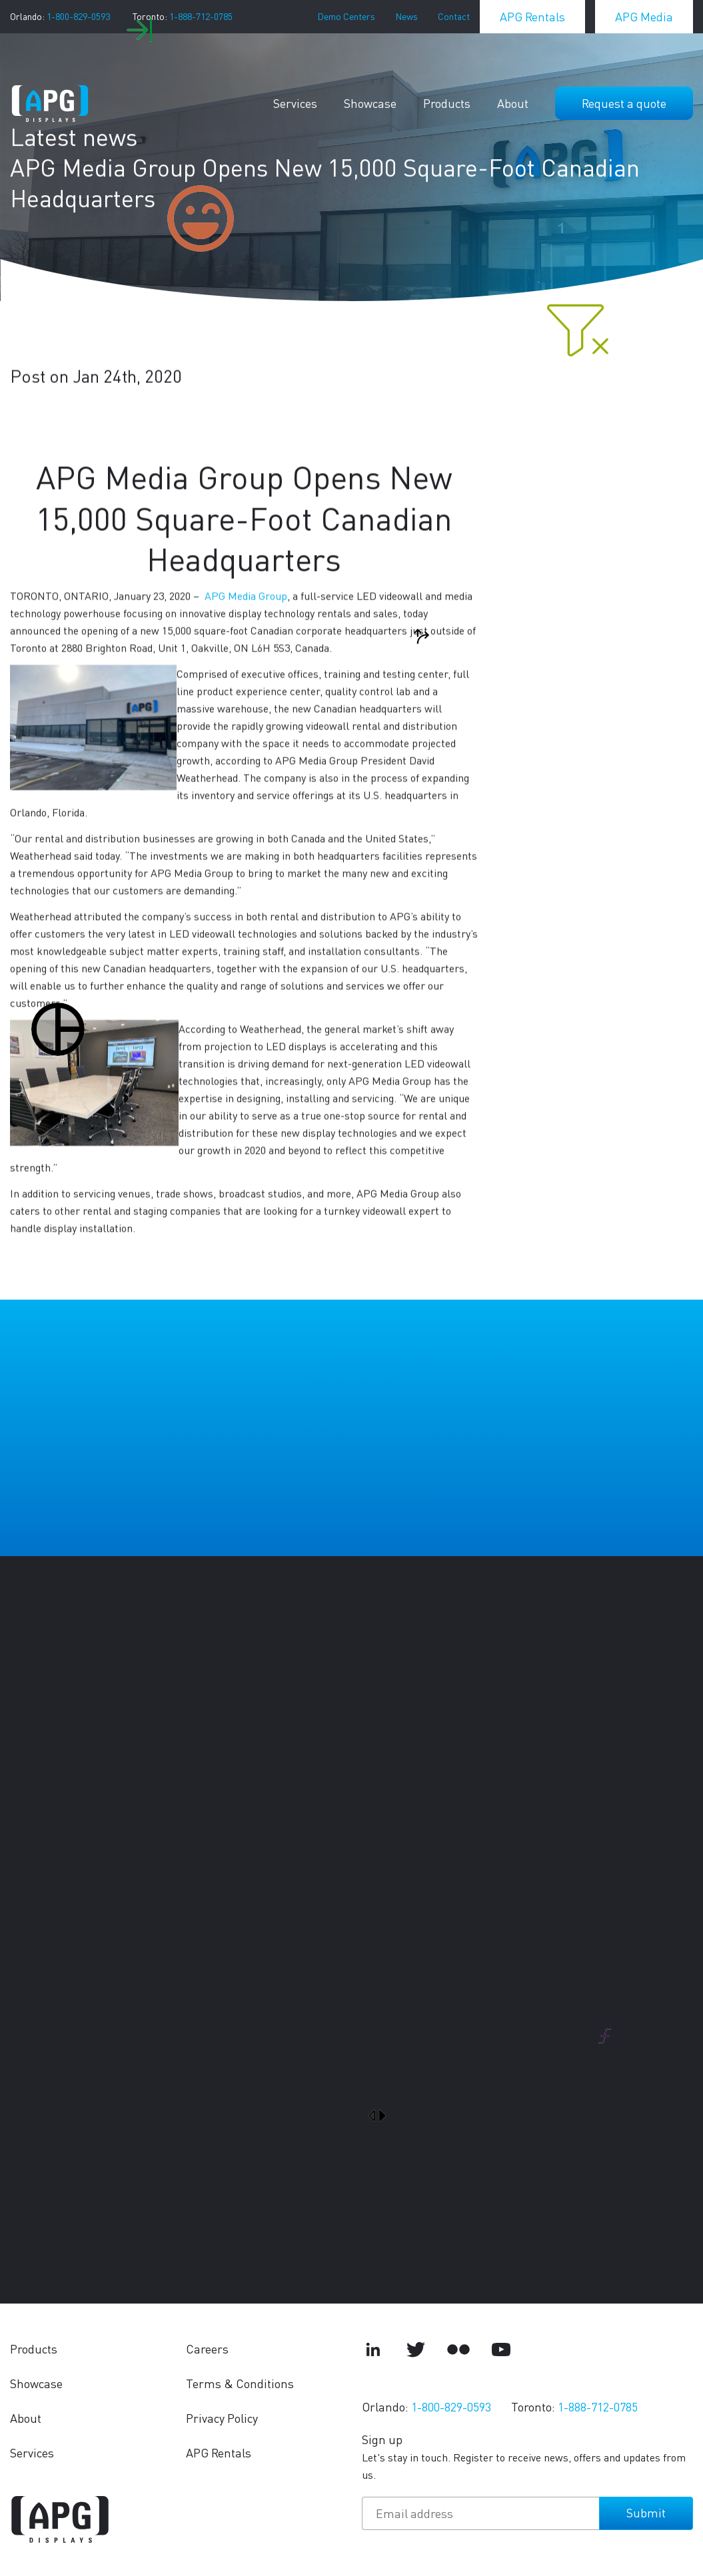 The width and height of the screenshot is (703, 2576). I want to click on view data breakdown or statistics, so click(58, 1029).